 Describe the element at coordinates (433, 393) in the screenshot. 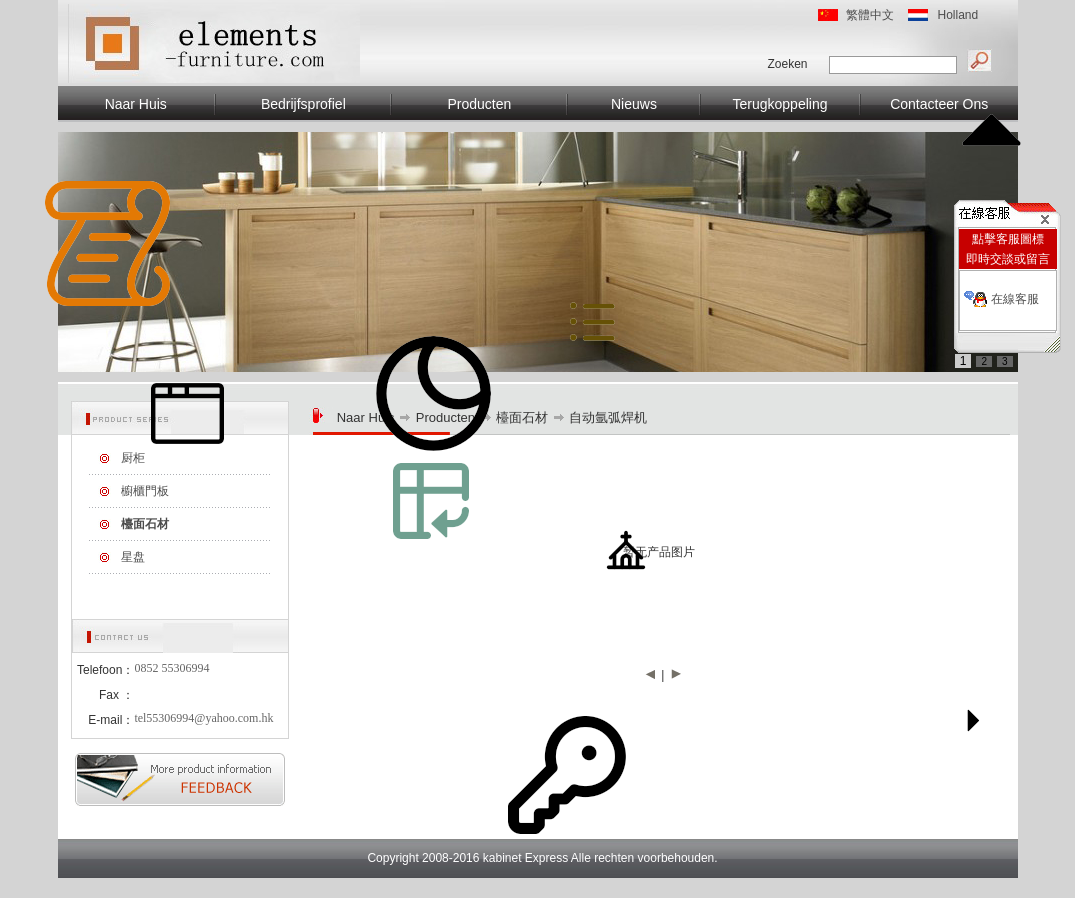

I see `toggle dark mode or night theme` at that location.